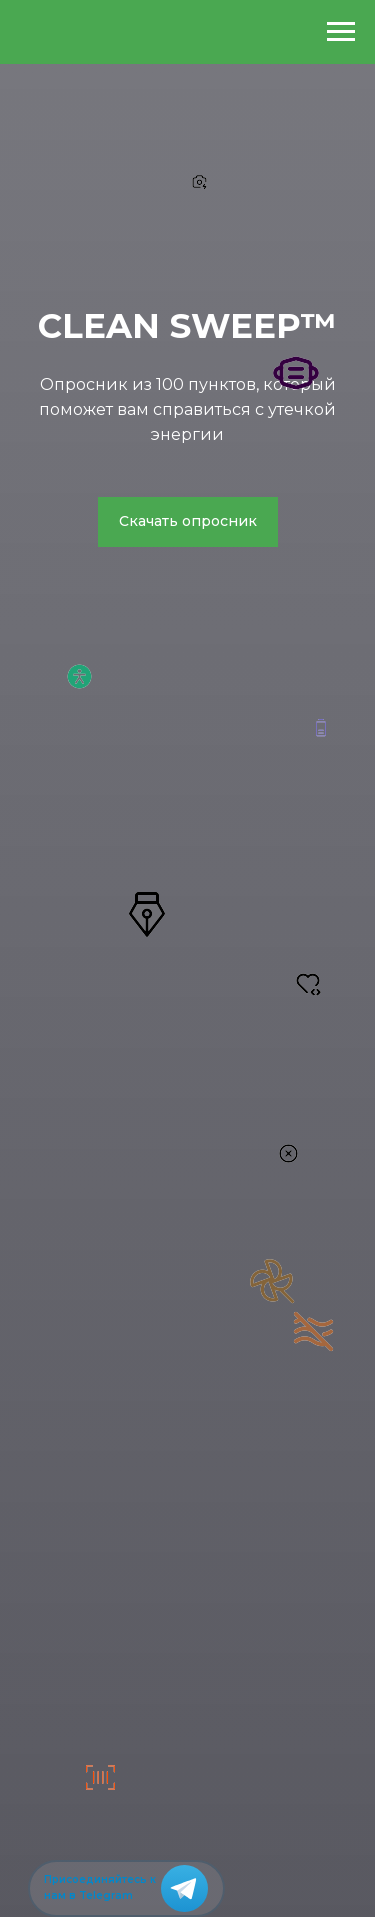  Describe the element at coordinates (308, 984) in the screenshot. I see `favorite or like a code snippet` at that location.